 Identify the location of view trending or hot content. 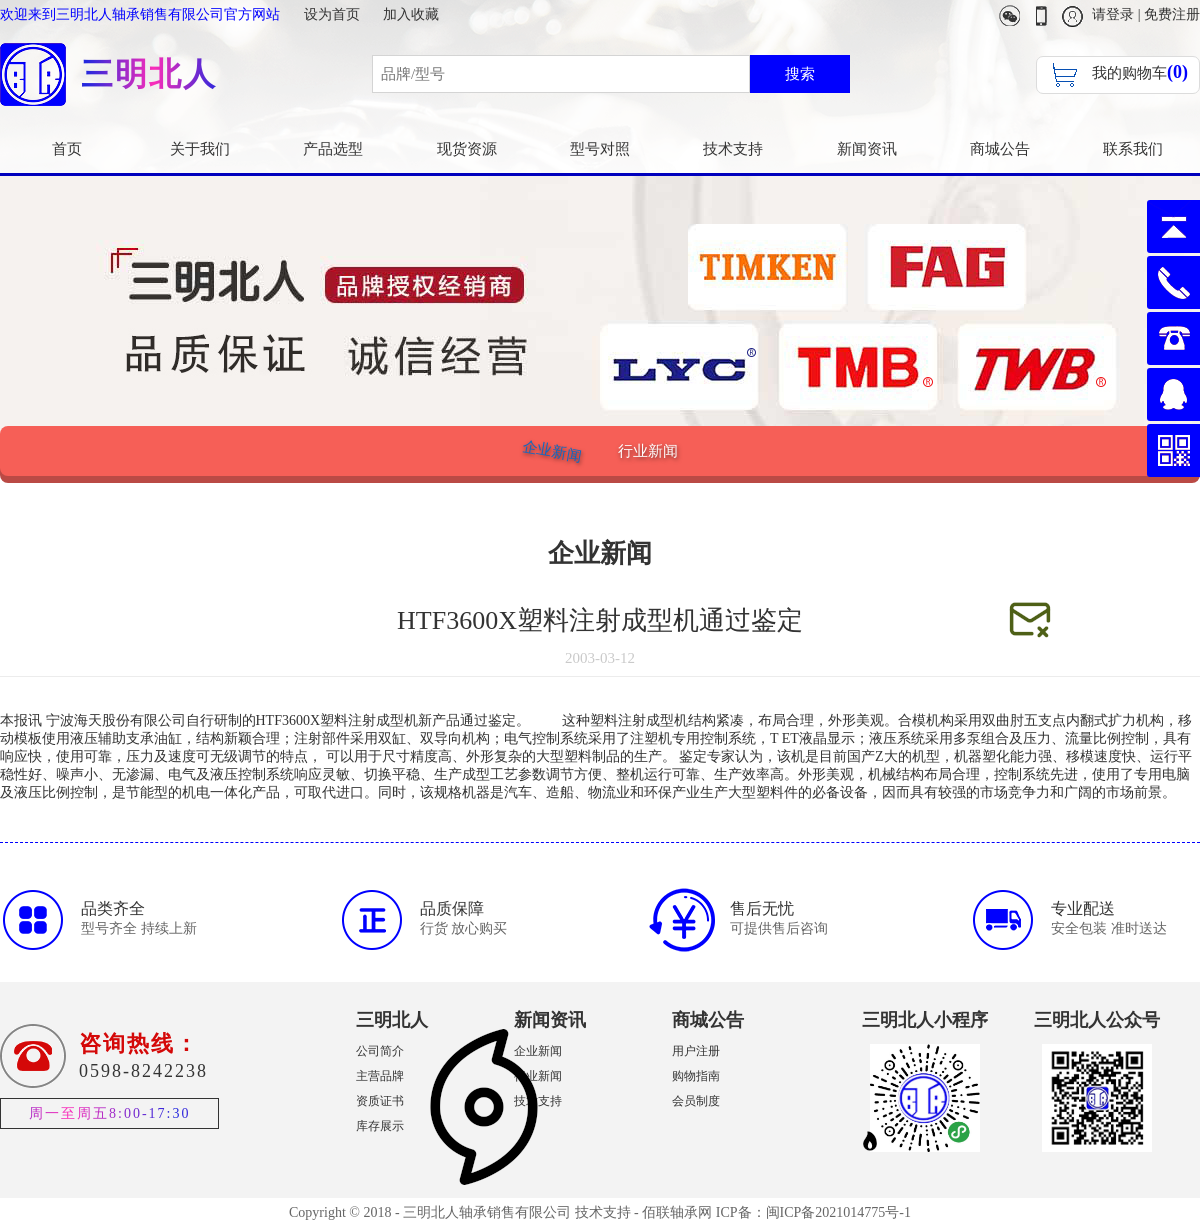
(870, 1141).